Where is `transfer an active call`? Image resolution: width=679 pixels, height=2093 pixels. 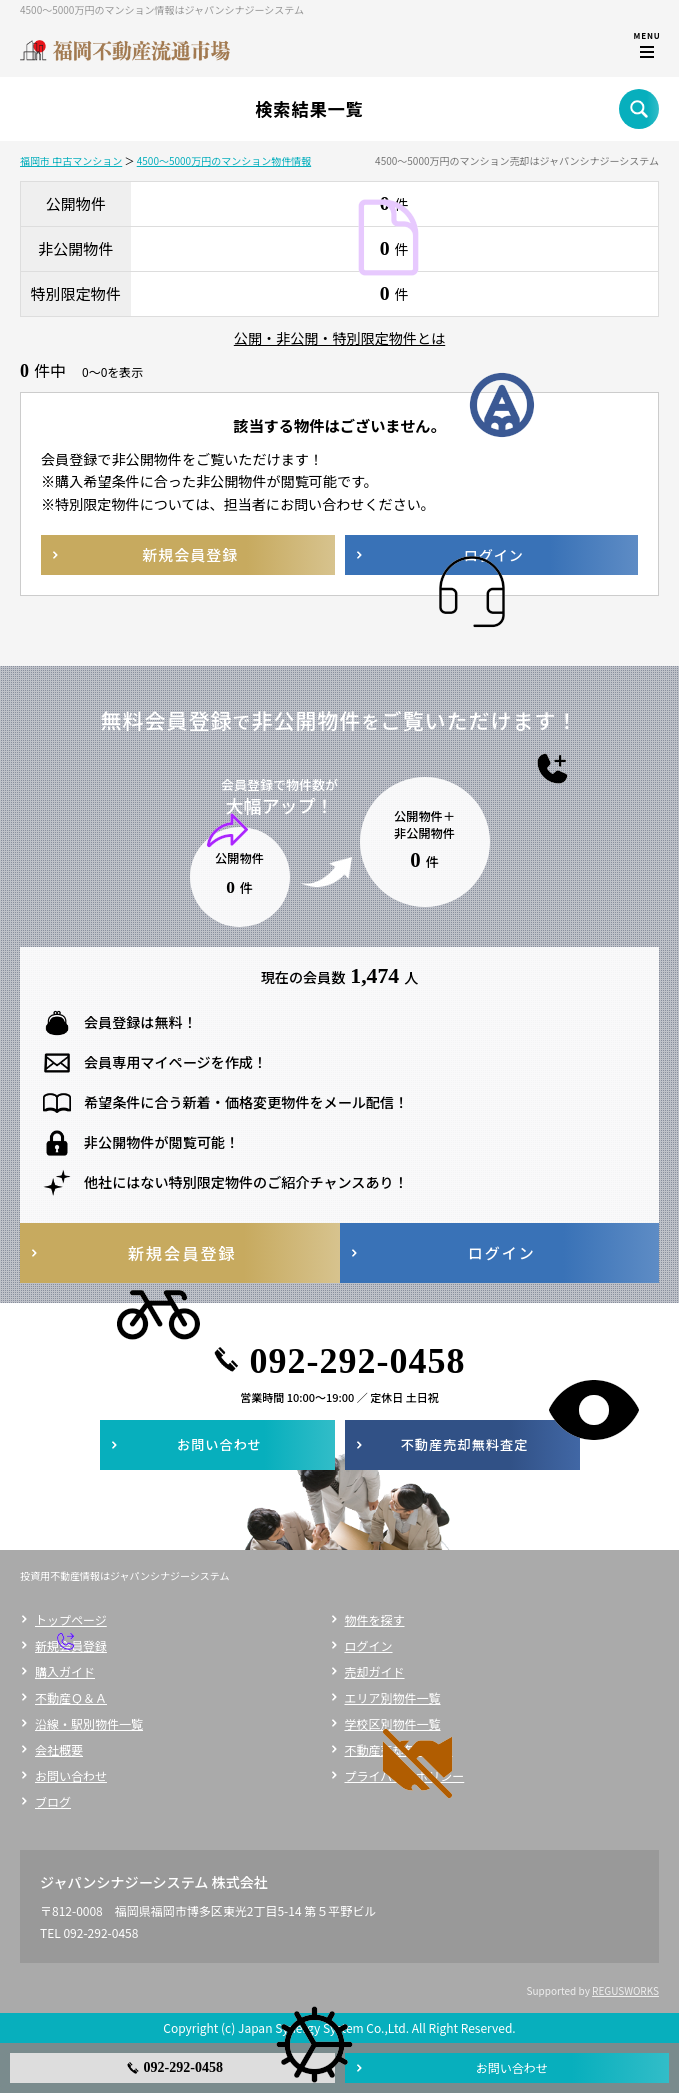
transfer an active call is located at coordinates (66, 1641).